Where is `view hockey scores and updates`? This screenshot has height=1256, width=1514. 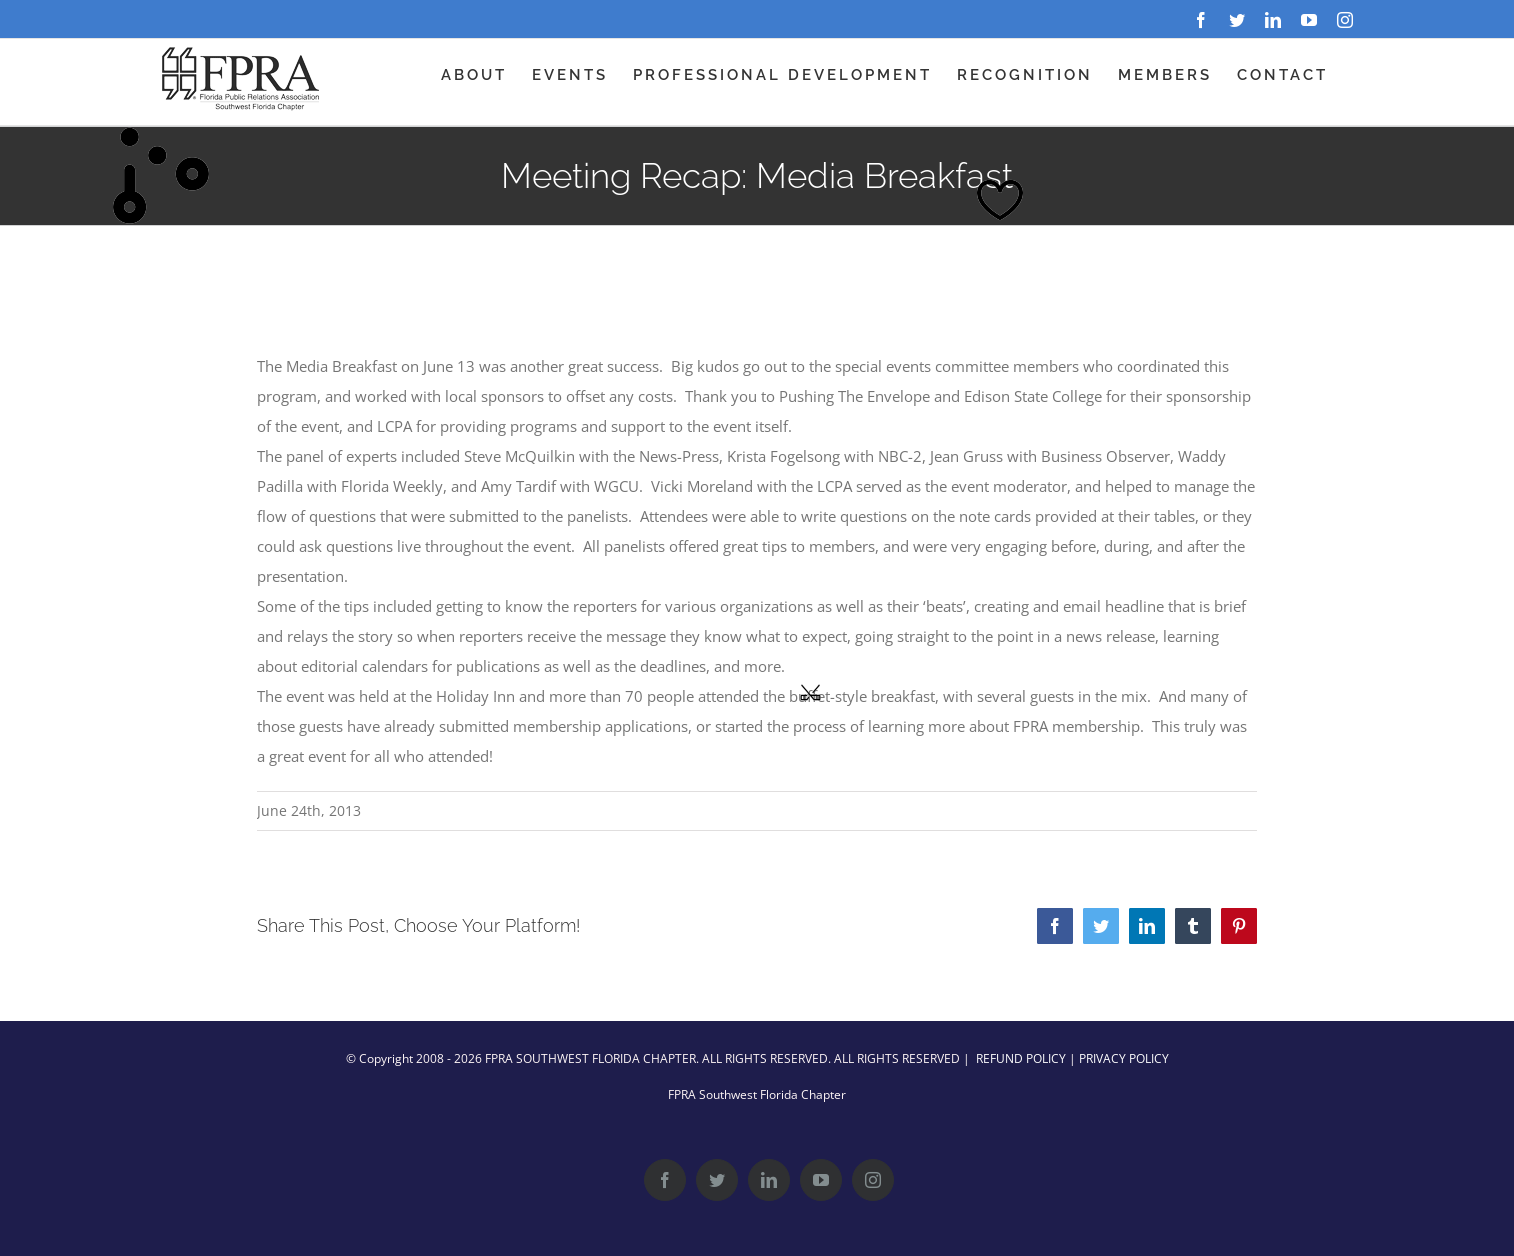
view hockey scores and updates is located at coordinates (810, 692).